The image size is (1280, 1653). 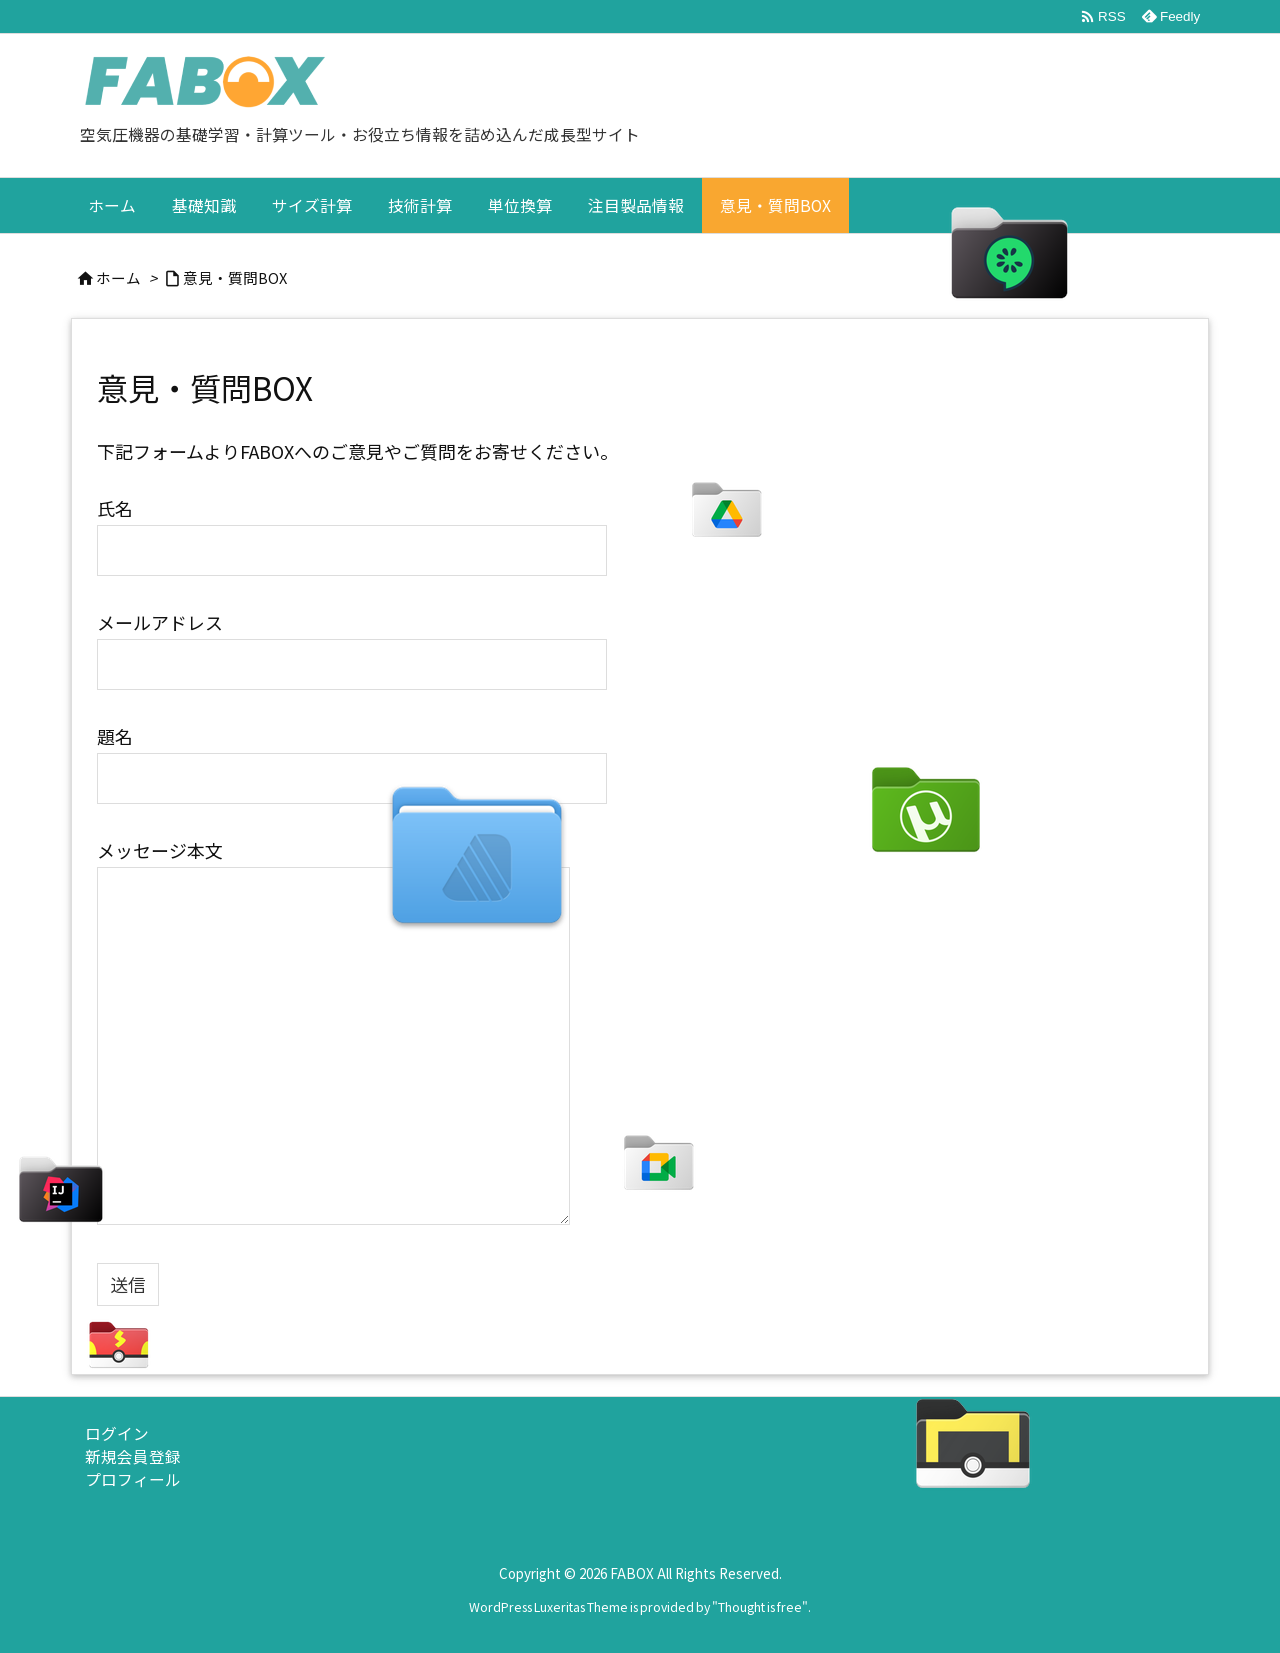 I want to click on open affinity publisher project folder, so click(x=477, y=855).